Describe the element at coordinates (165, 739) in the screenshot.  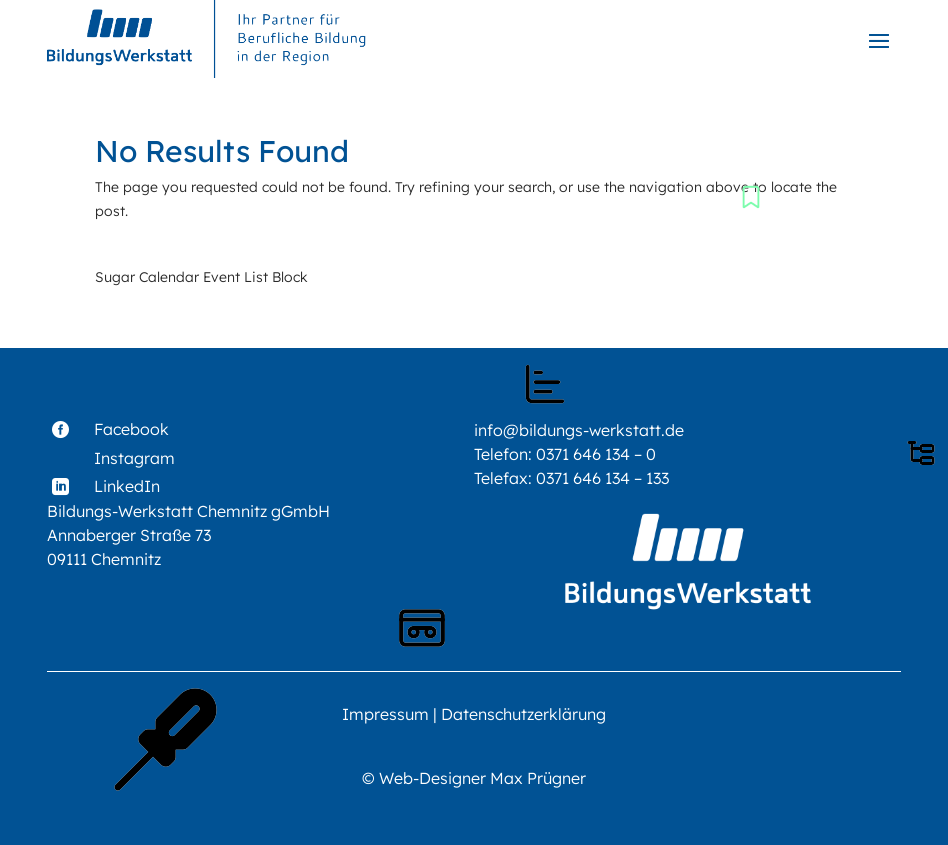
I see `access settings or configuration options` at that location.